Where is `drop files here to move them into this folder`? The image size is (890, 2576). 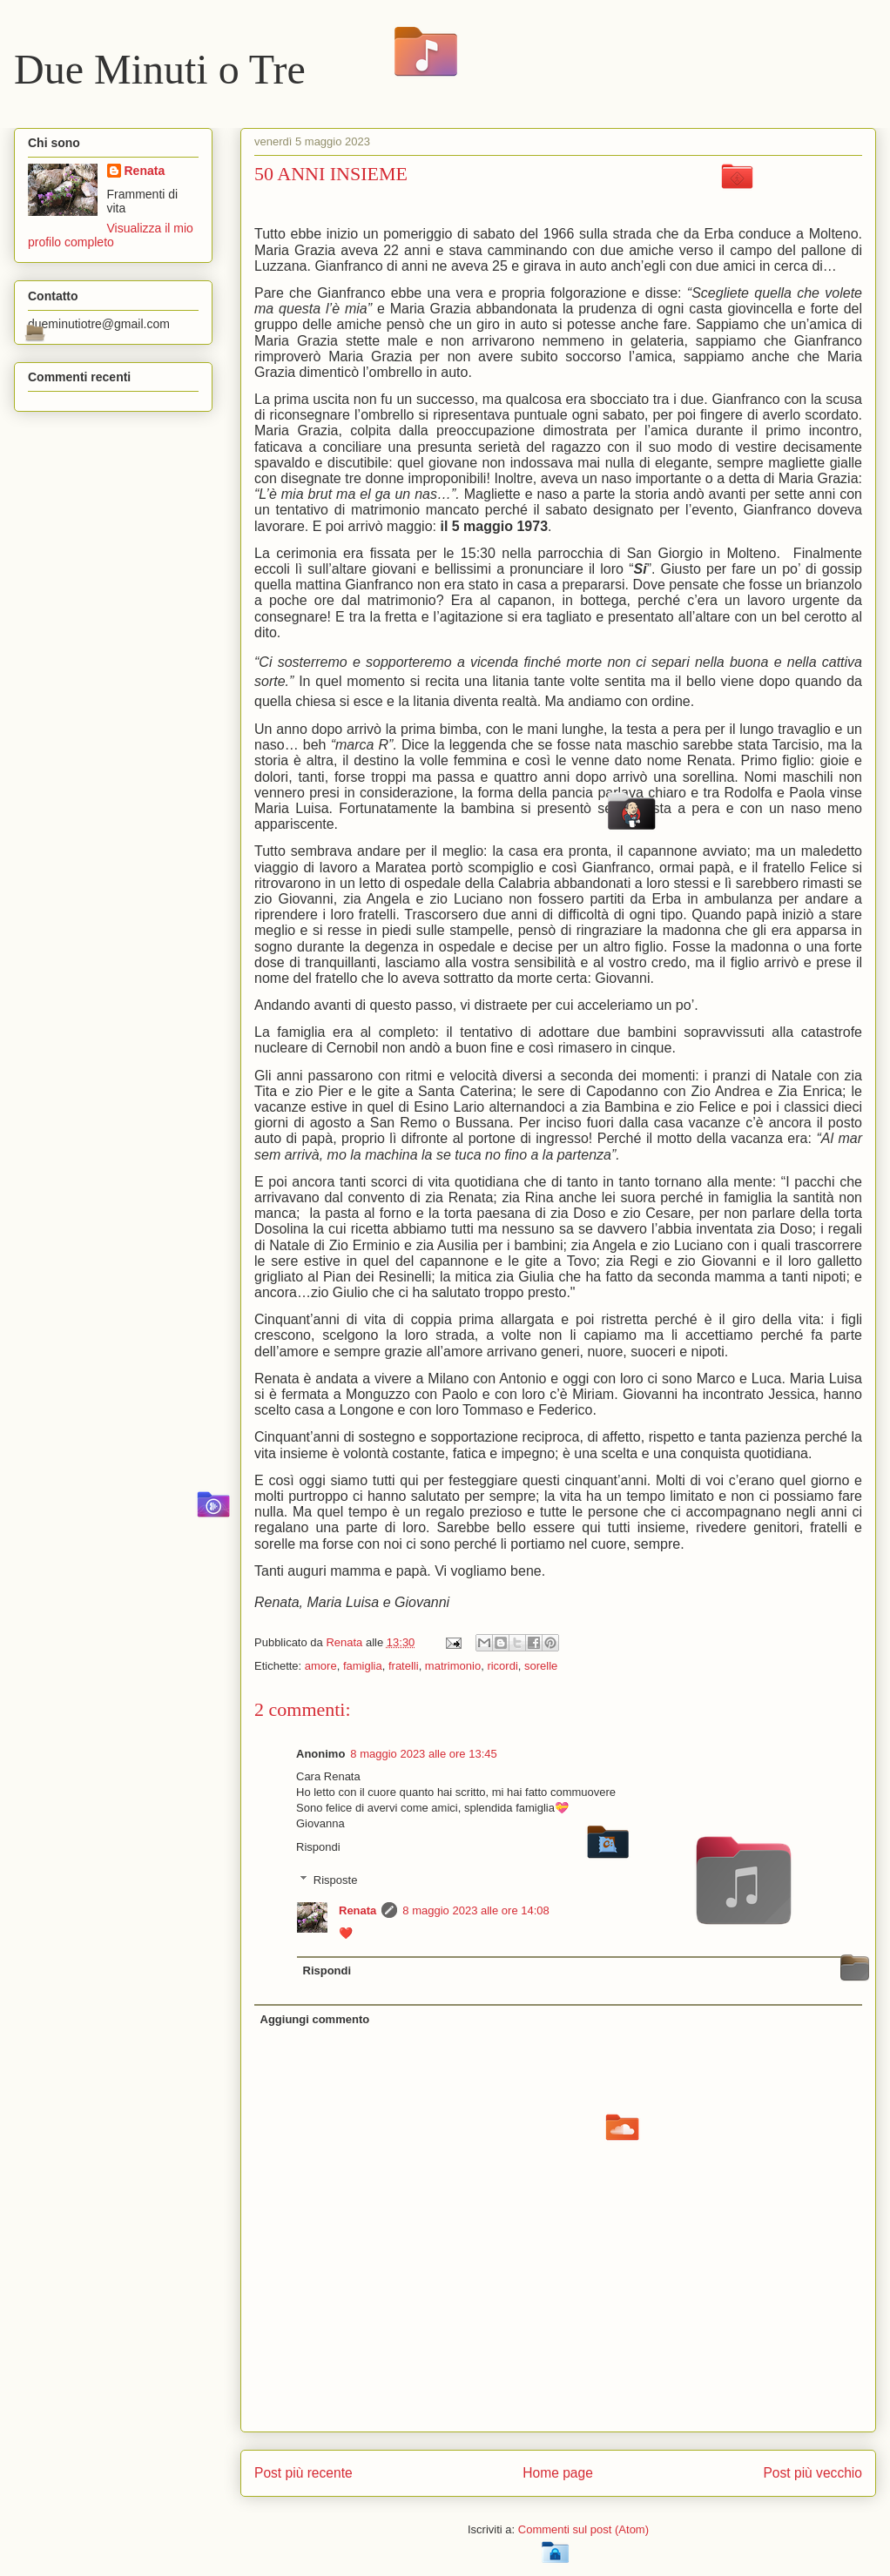 drop files here to move them into this folder is located at coordinates (854, 1967).